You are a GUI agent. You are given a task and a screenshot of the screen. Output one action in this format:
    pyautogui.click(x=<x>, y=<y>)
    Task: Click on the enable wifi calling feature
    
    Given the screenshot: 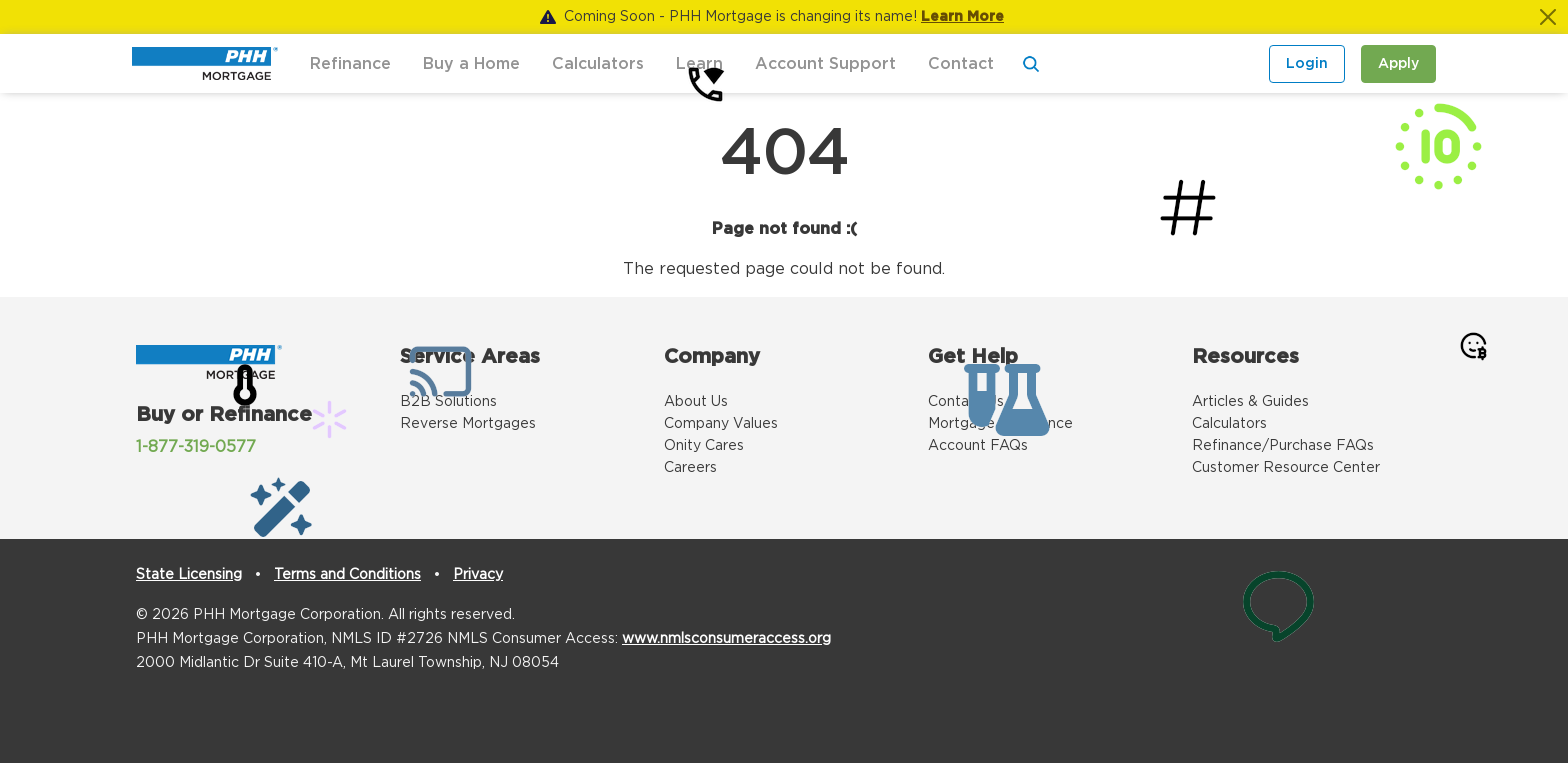 What is the action you would take?
    pyautogui.click(x=705, y=84)
    